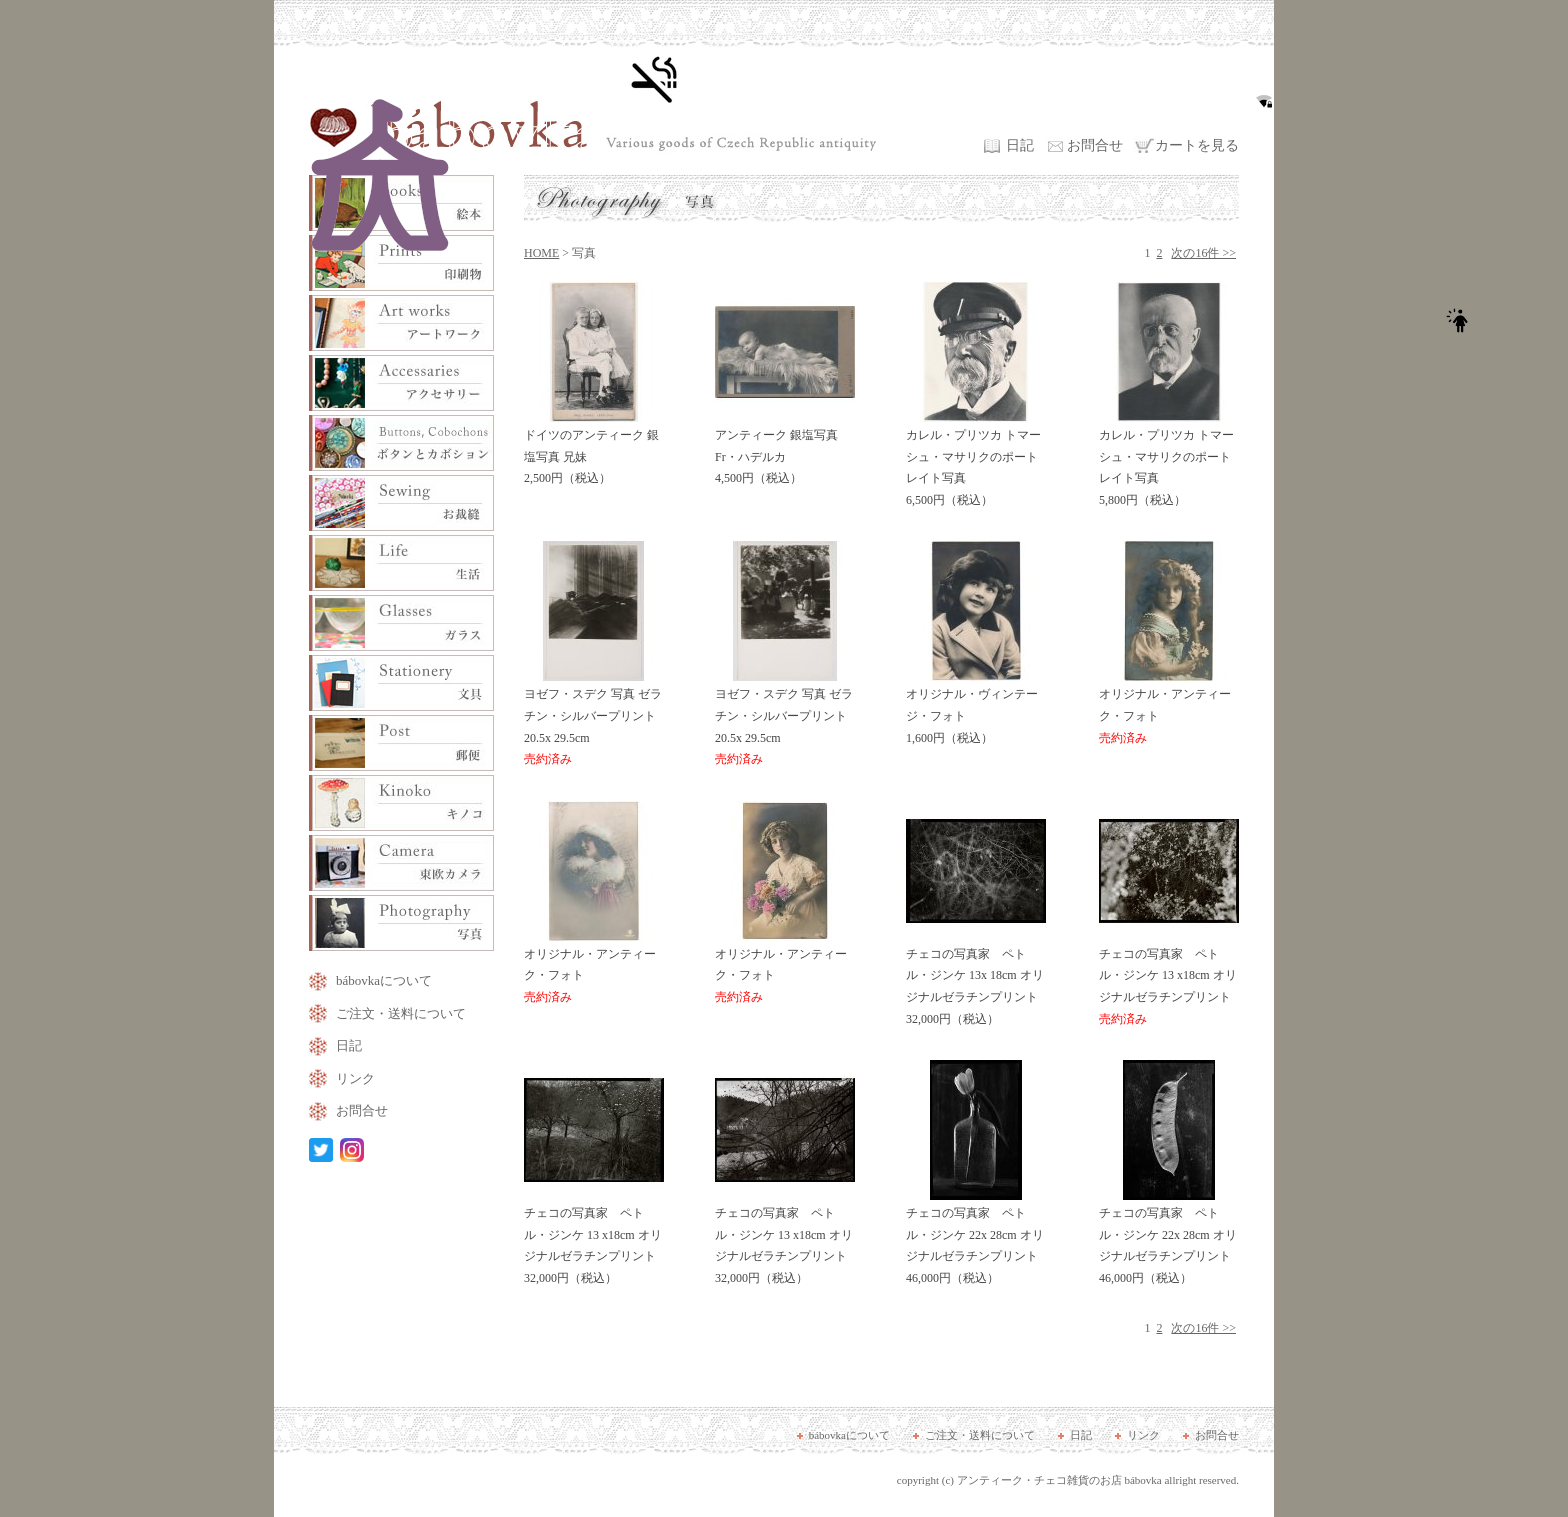  Describe the element at coordinates (1264, 101) in the screenshot. I see `connected to a secured wifi network with weak signal` at that location.